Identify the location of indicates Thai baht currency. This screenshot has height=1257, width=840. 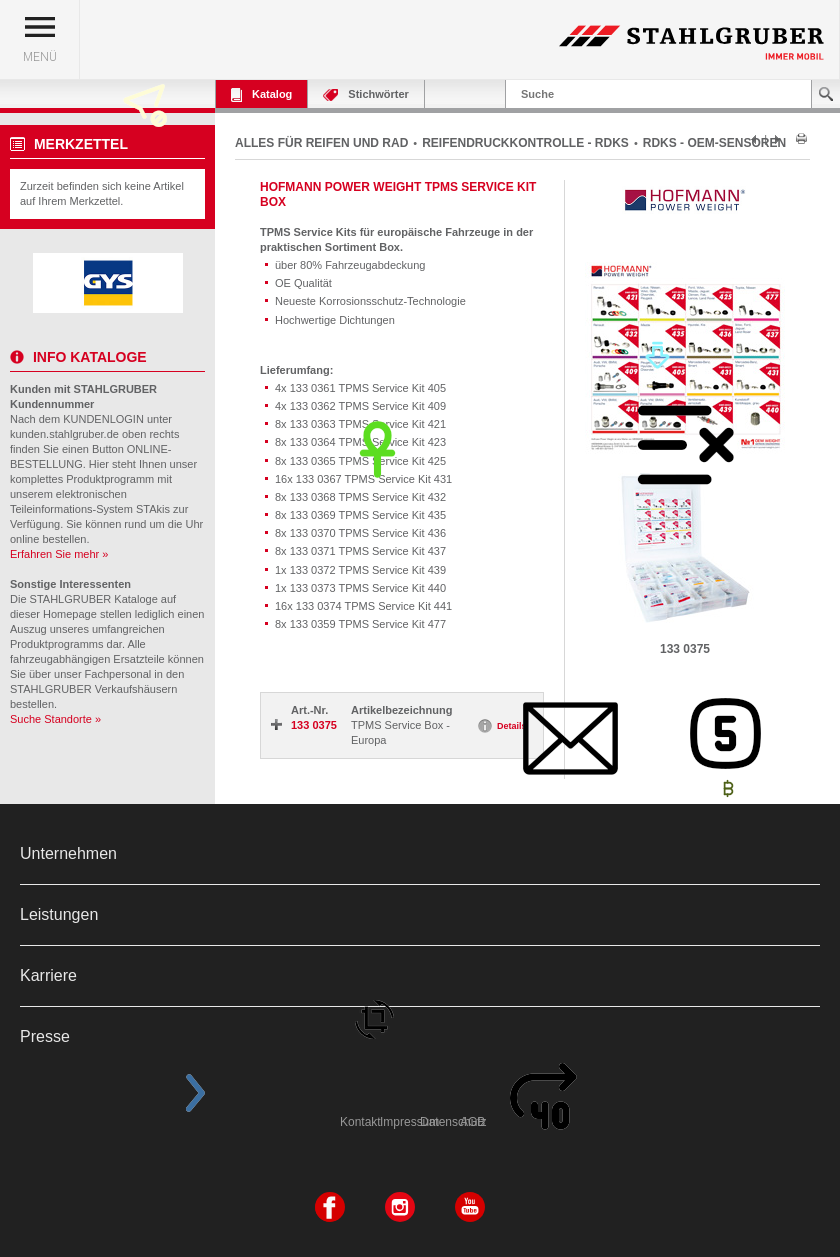
(728, 788).